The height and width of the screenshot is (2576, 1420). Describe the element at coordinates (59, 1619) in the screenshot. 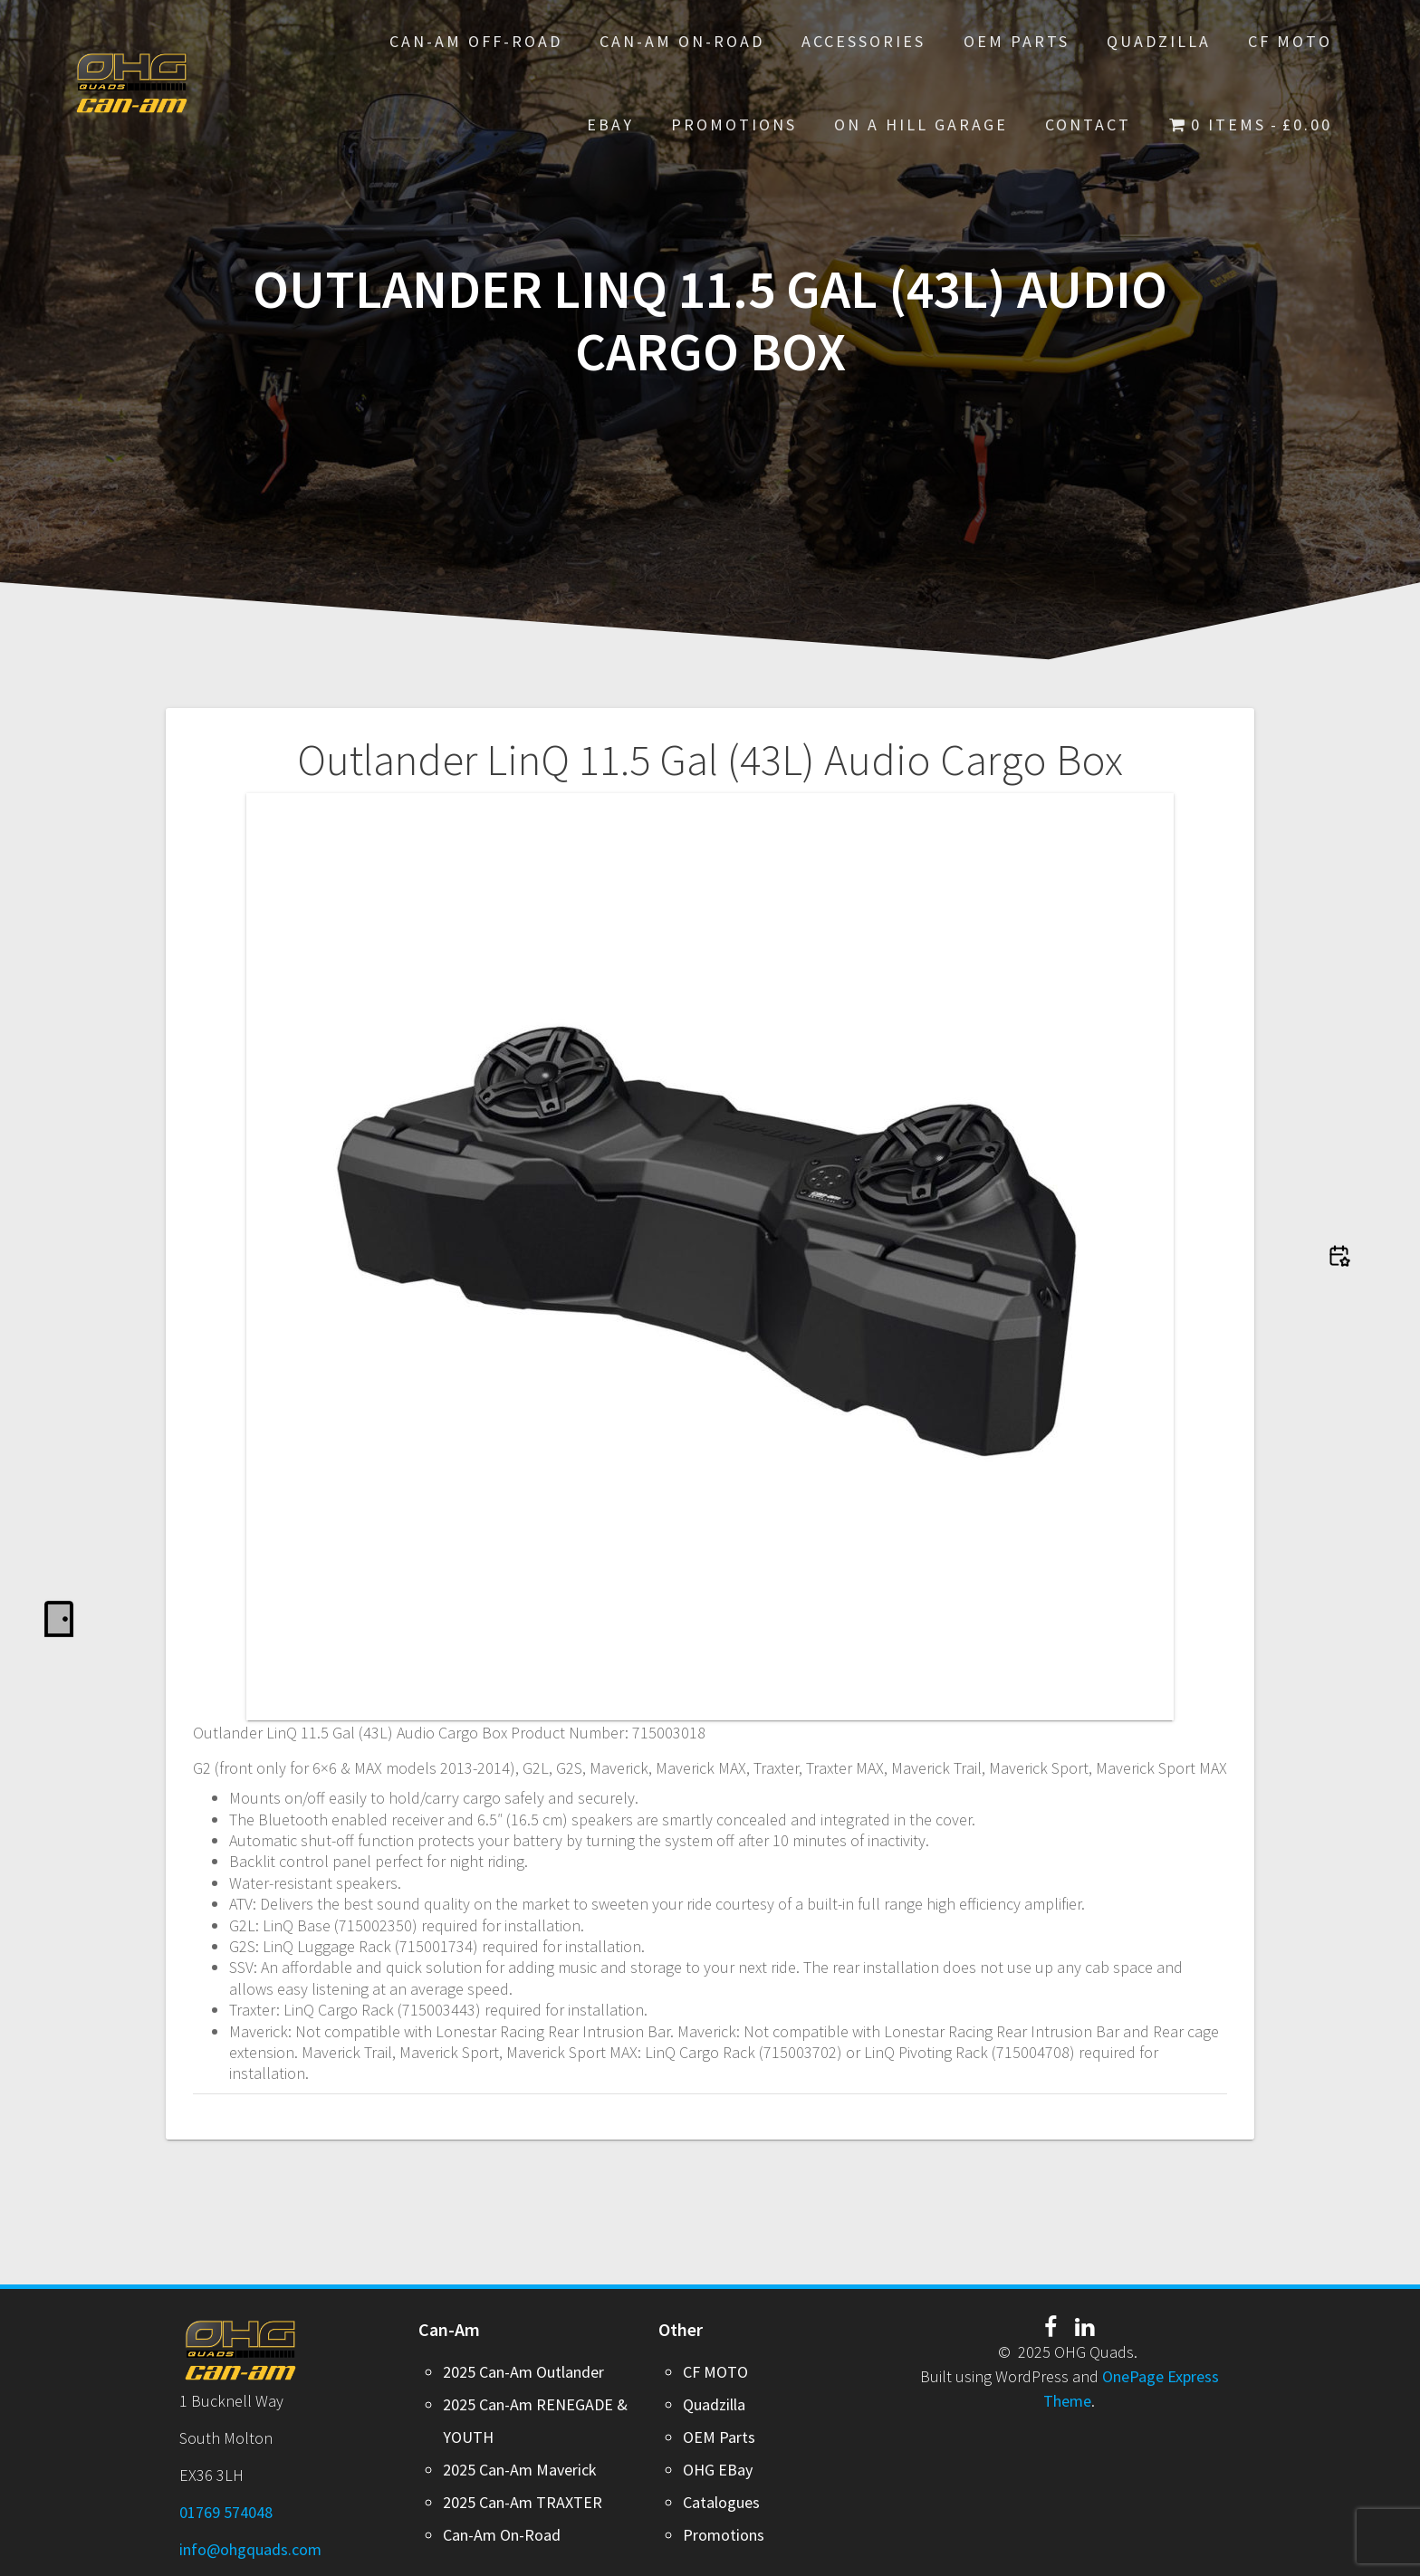

I see `access door sensor settings` at that location.